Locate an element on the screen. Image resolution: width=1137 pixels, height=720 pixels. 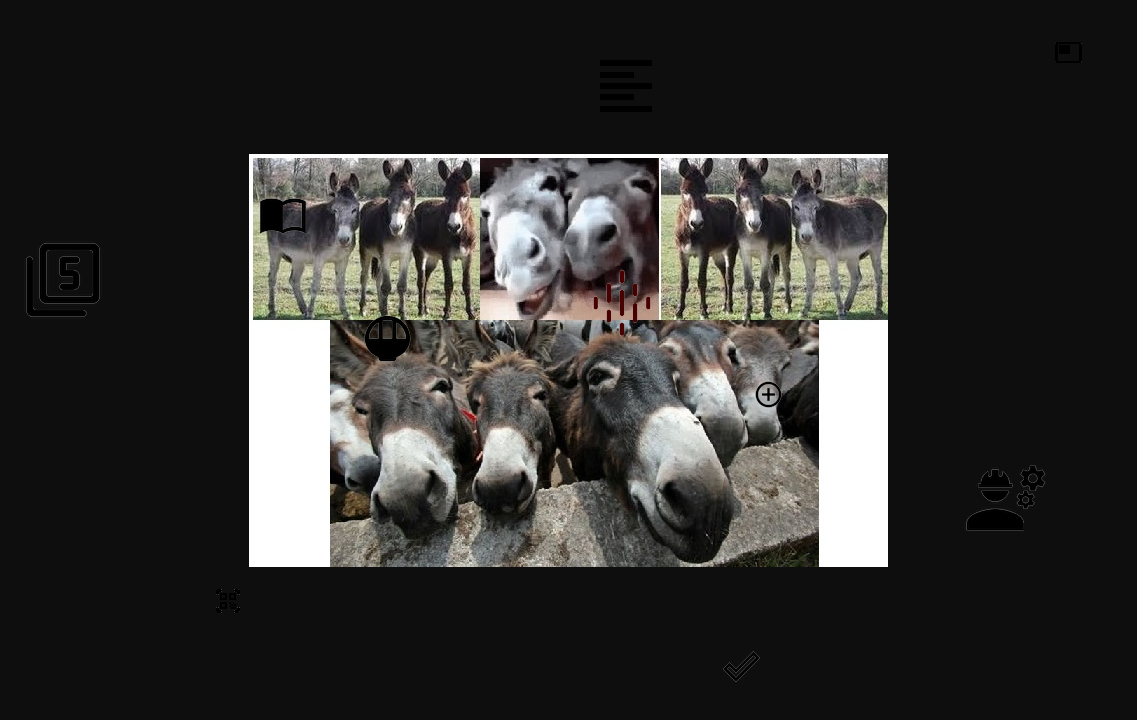
view featured or highlighted video content is located at coordinates (1068, 52).